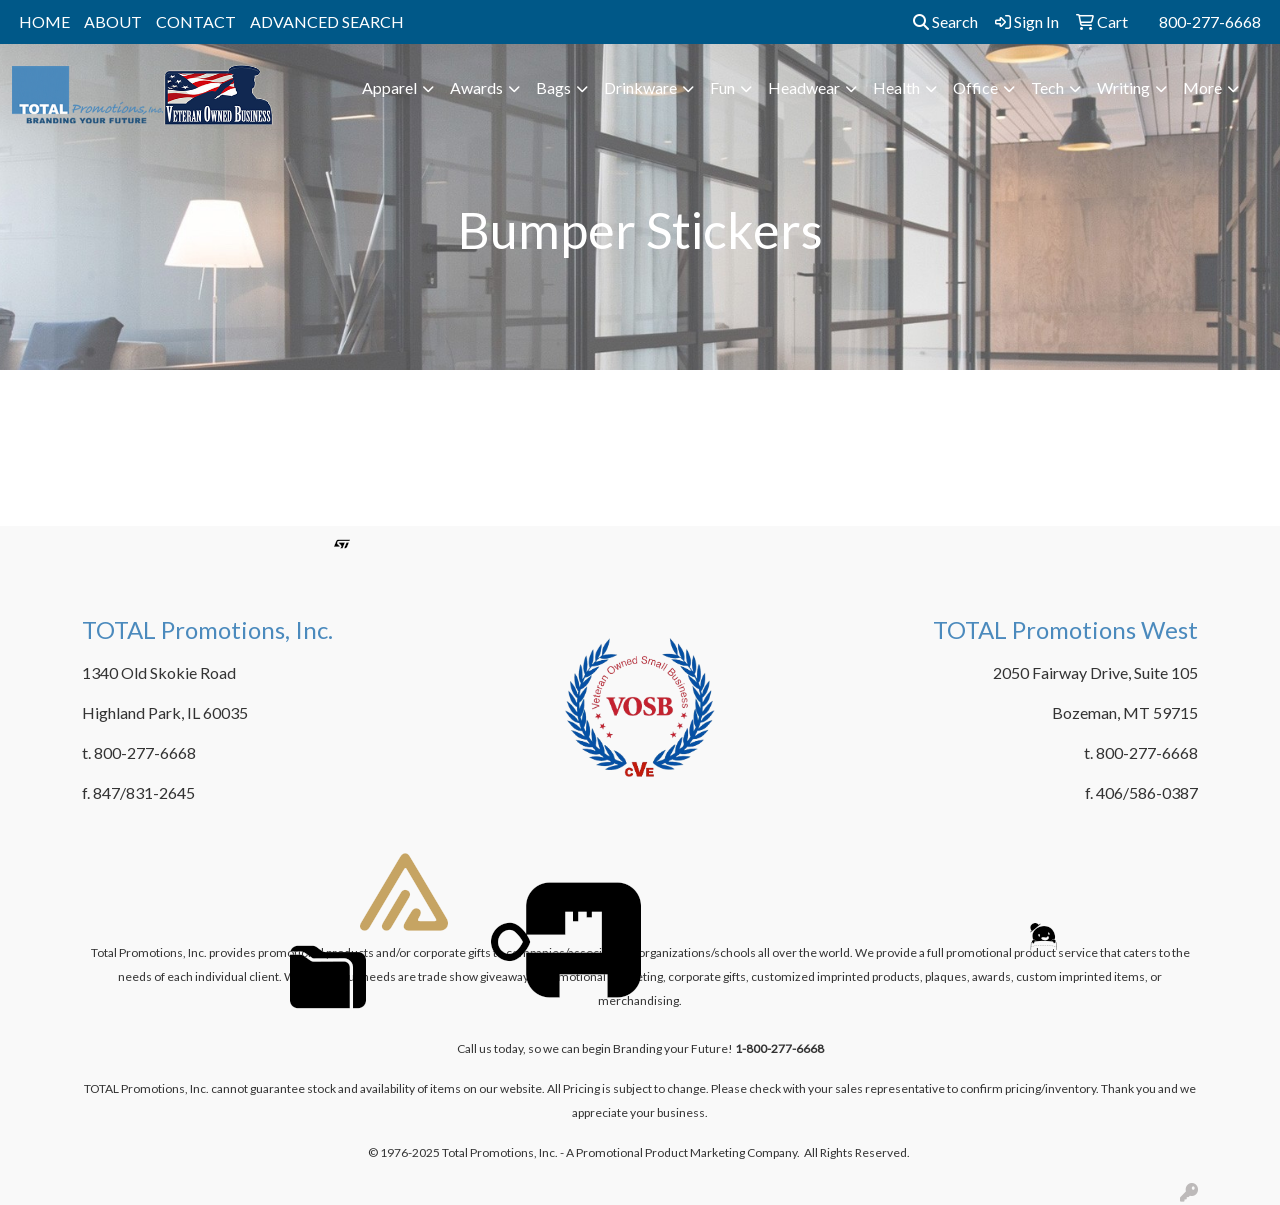 The width and height of the screenshot is (1280, 1205). Describe the element at coordinates (328, 977) in the screenshot. I see `open proton drive cloud storage` at that location.